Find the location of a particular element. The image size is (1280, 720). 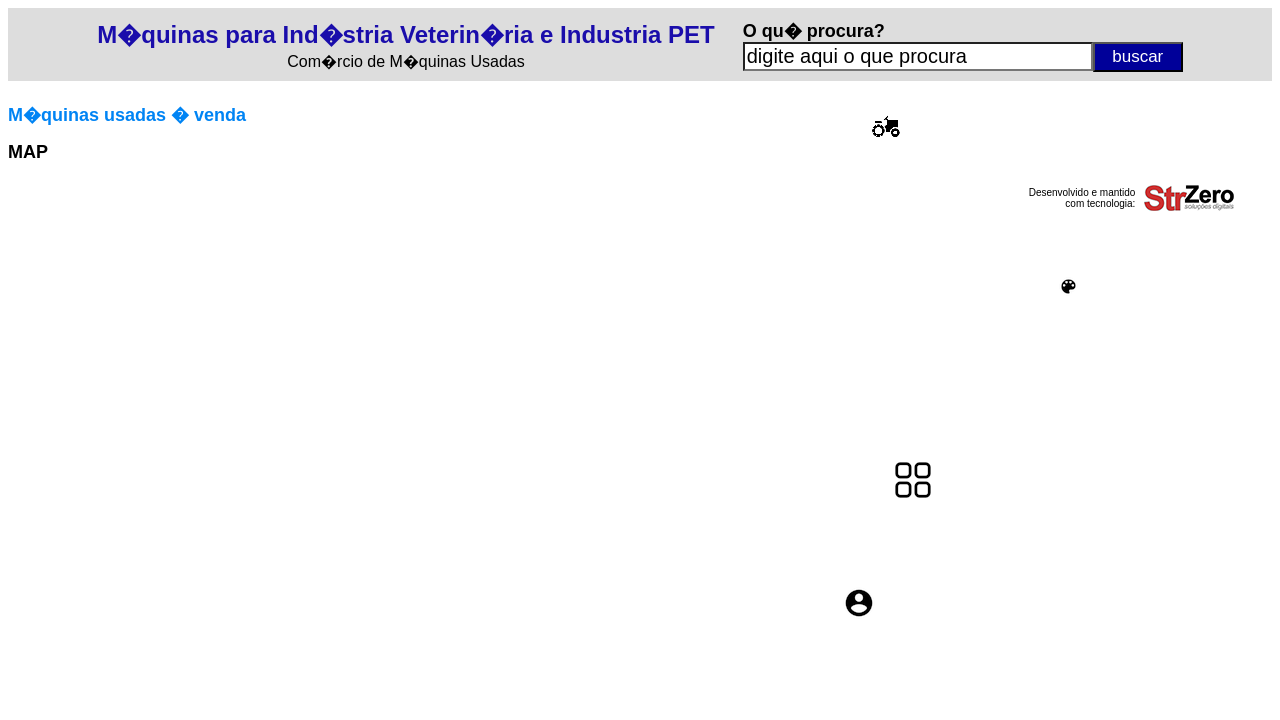

access all apps or applications is located at coordinates (913, 480).